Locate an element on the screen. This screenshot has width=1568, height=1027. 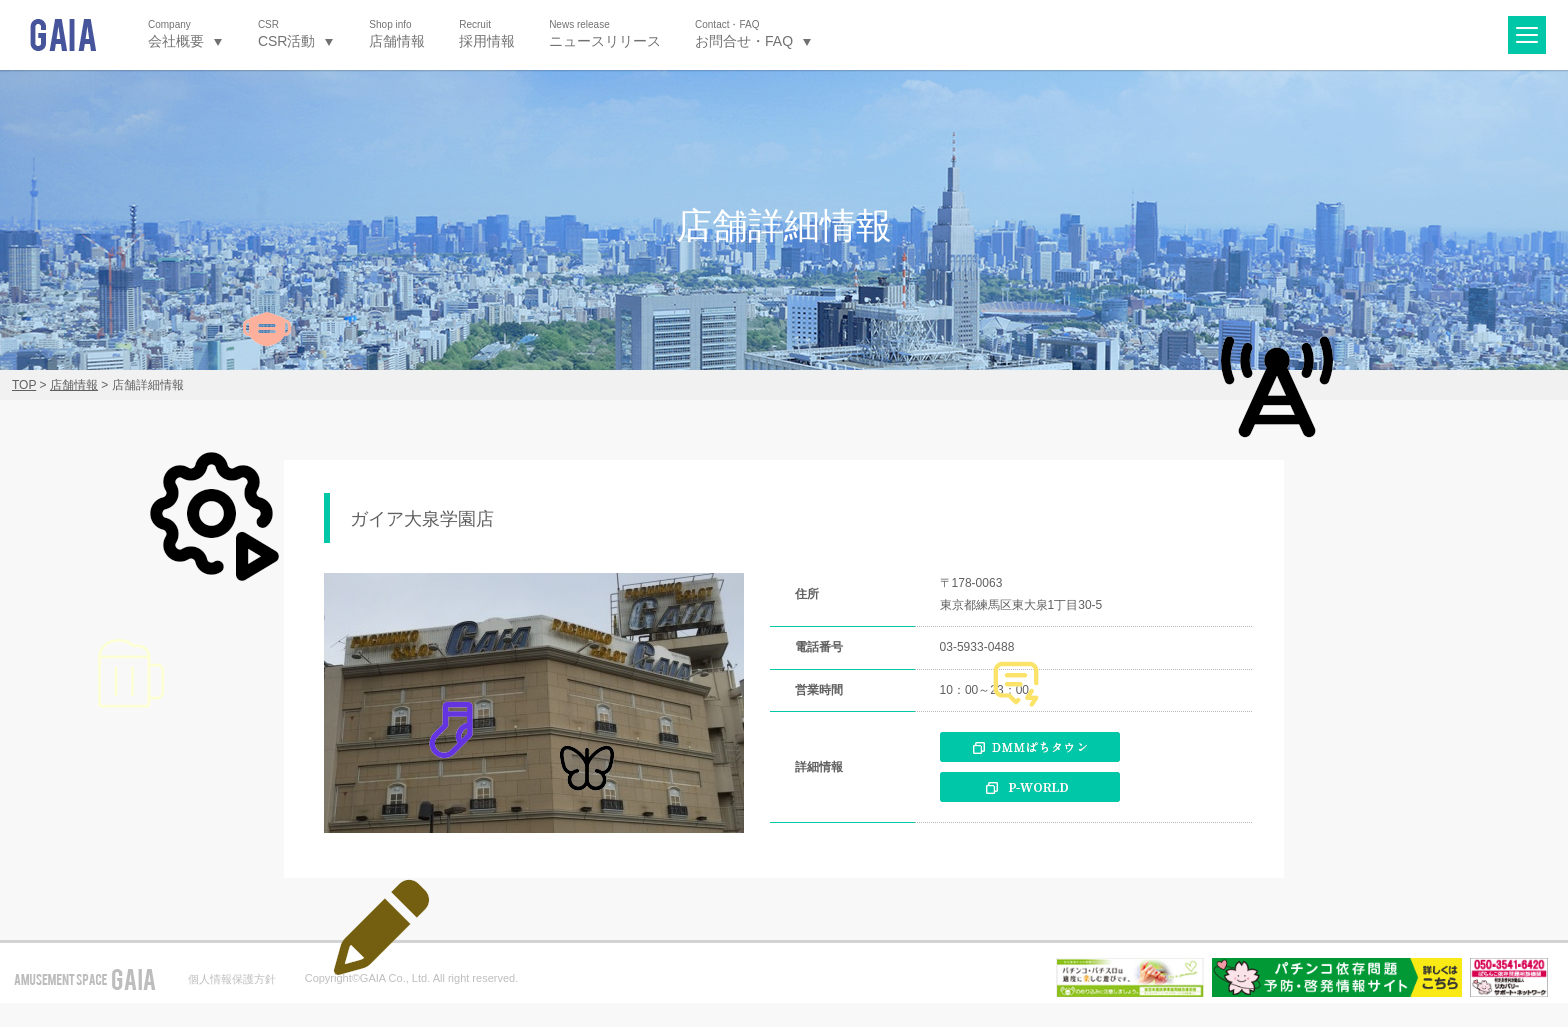
browse clothing or apparel items is located at coordinates (453, 729).